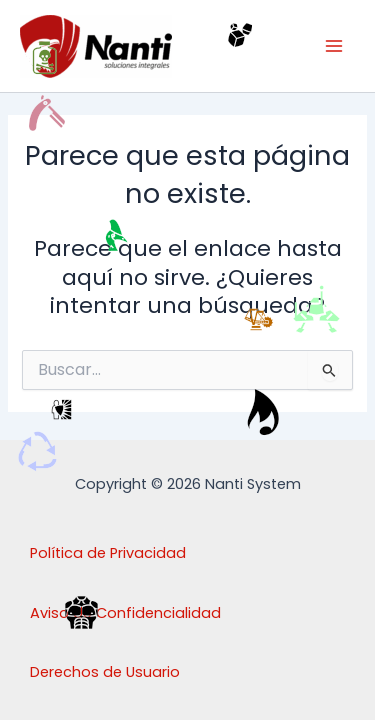  Describe the element at coordinates (115, 235) in the screenshot. I see `cassowary bird icon for wildlife or nature app` at that location.